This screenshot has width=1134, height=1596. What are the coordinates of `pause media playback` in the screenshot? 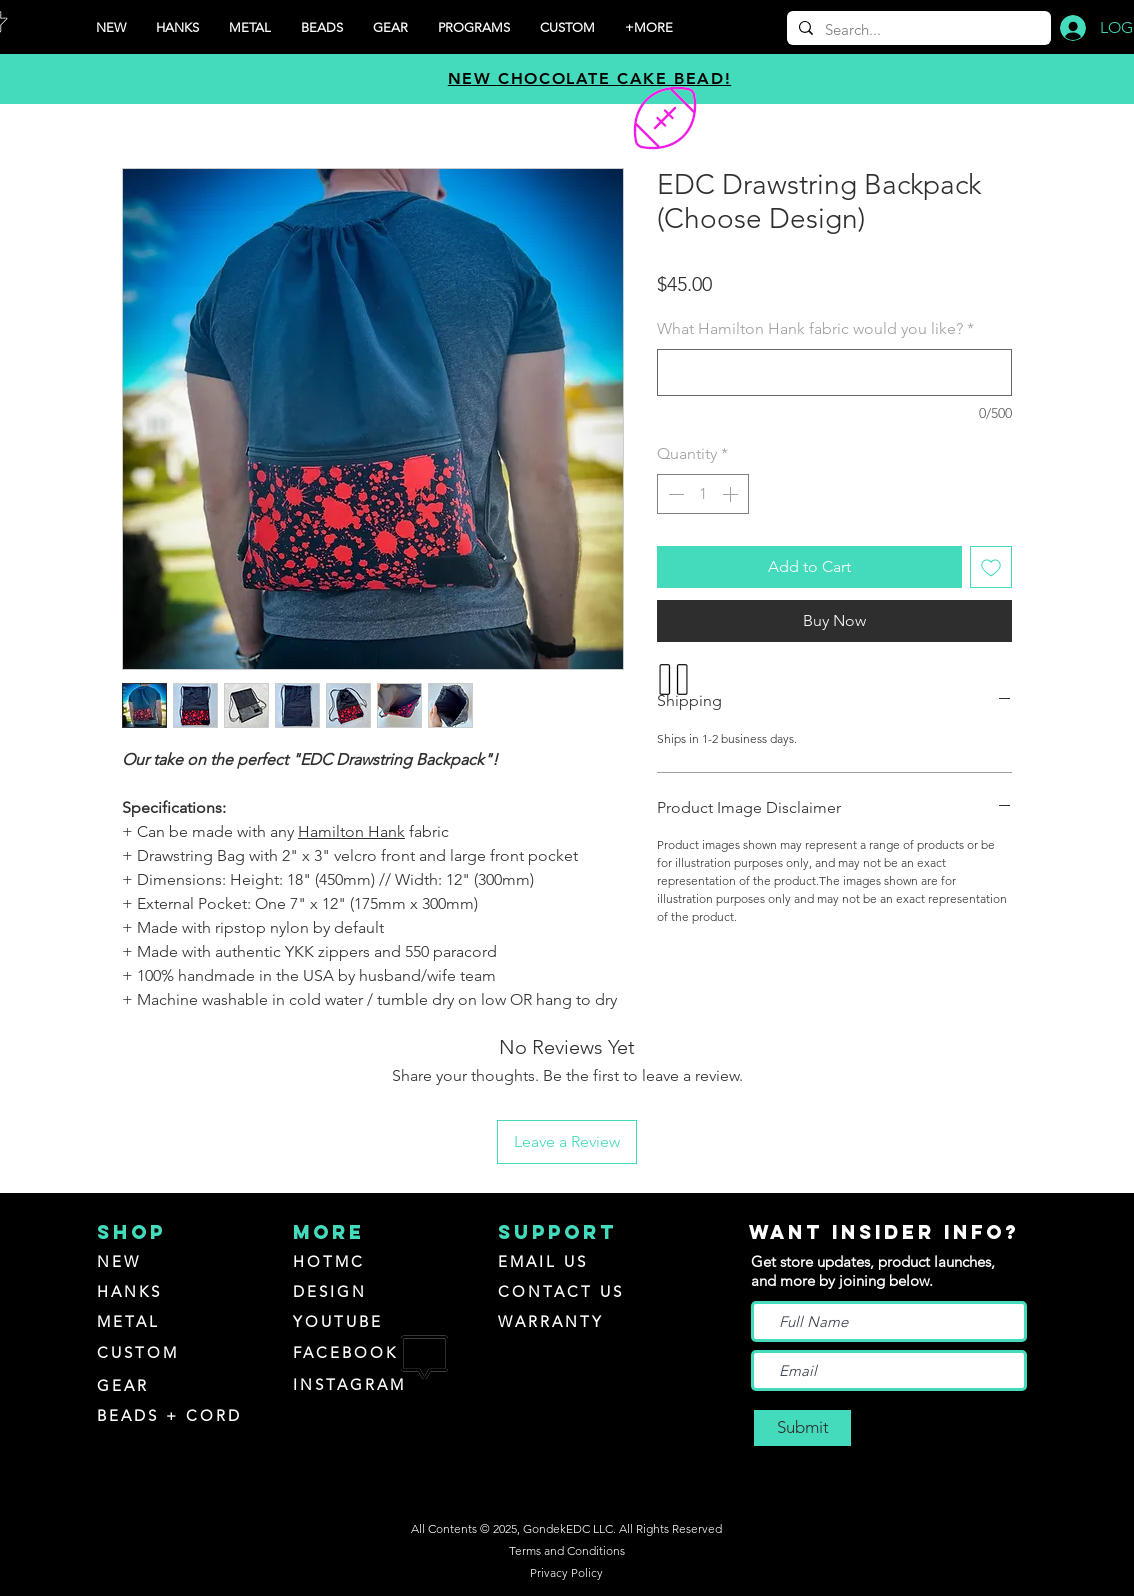 It's located at (673, 679).